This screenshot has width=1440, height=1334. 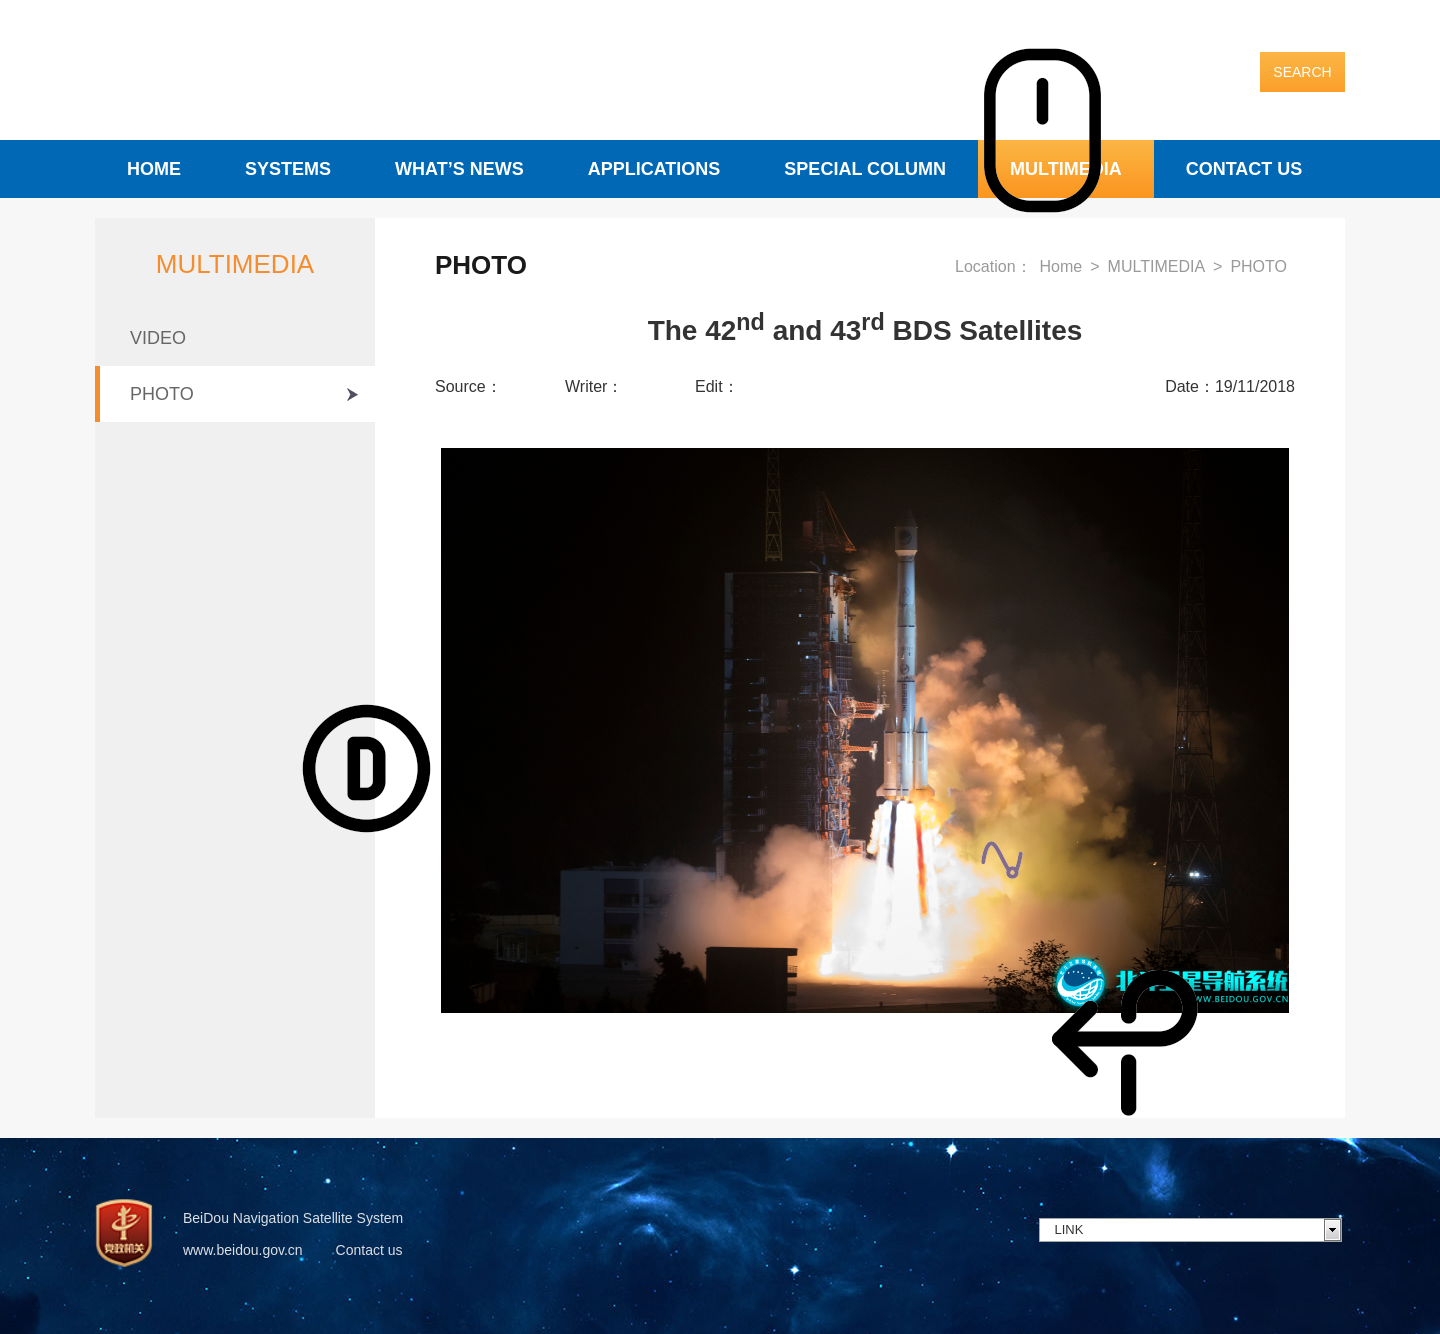 What do you see at coordinates (366, 768) in the screenshot?
I see `indicates a "D" grade or rating` at bounding box center [366, 768].